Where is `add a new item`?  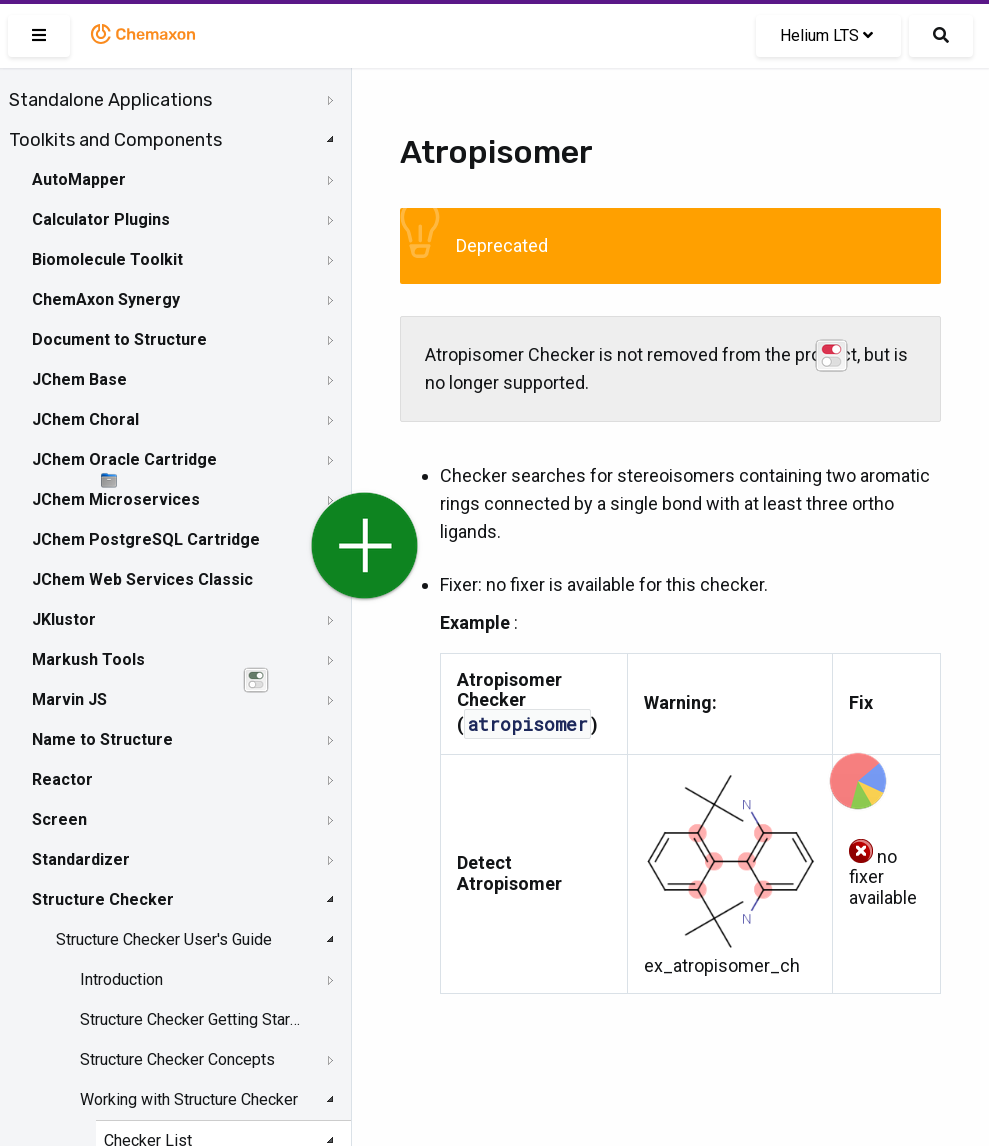
add a new item is located at coordinates (364, 545).